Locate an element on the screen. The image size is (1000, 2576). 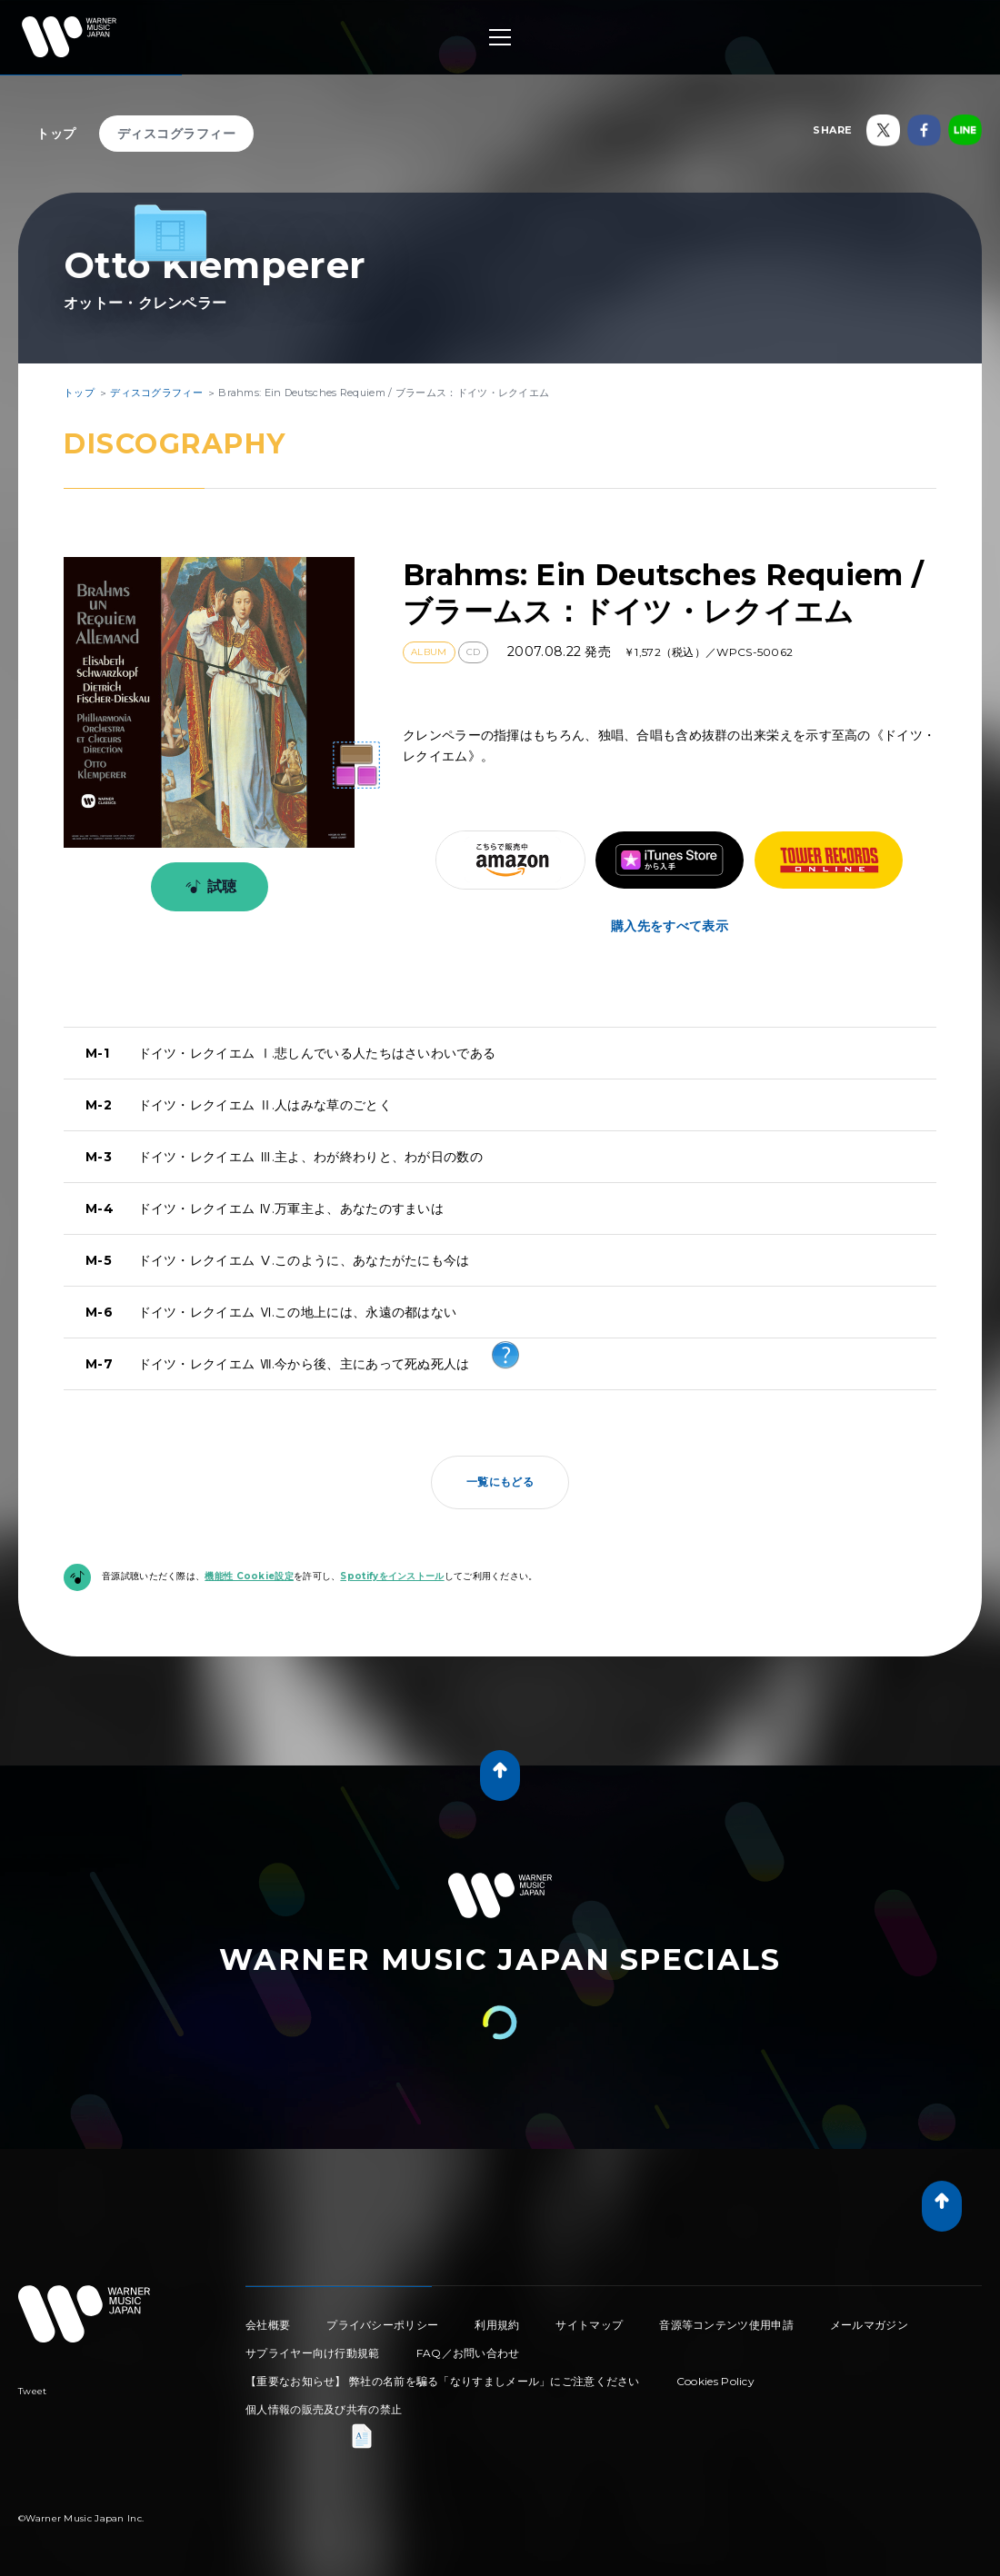
access help or frequently asked questions is located at coordinates (505, 1355).